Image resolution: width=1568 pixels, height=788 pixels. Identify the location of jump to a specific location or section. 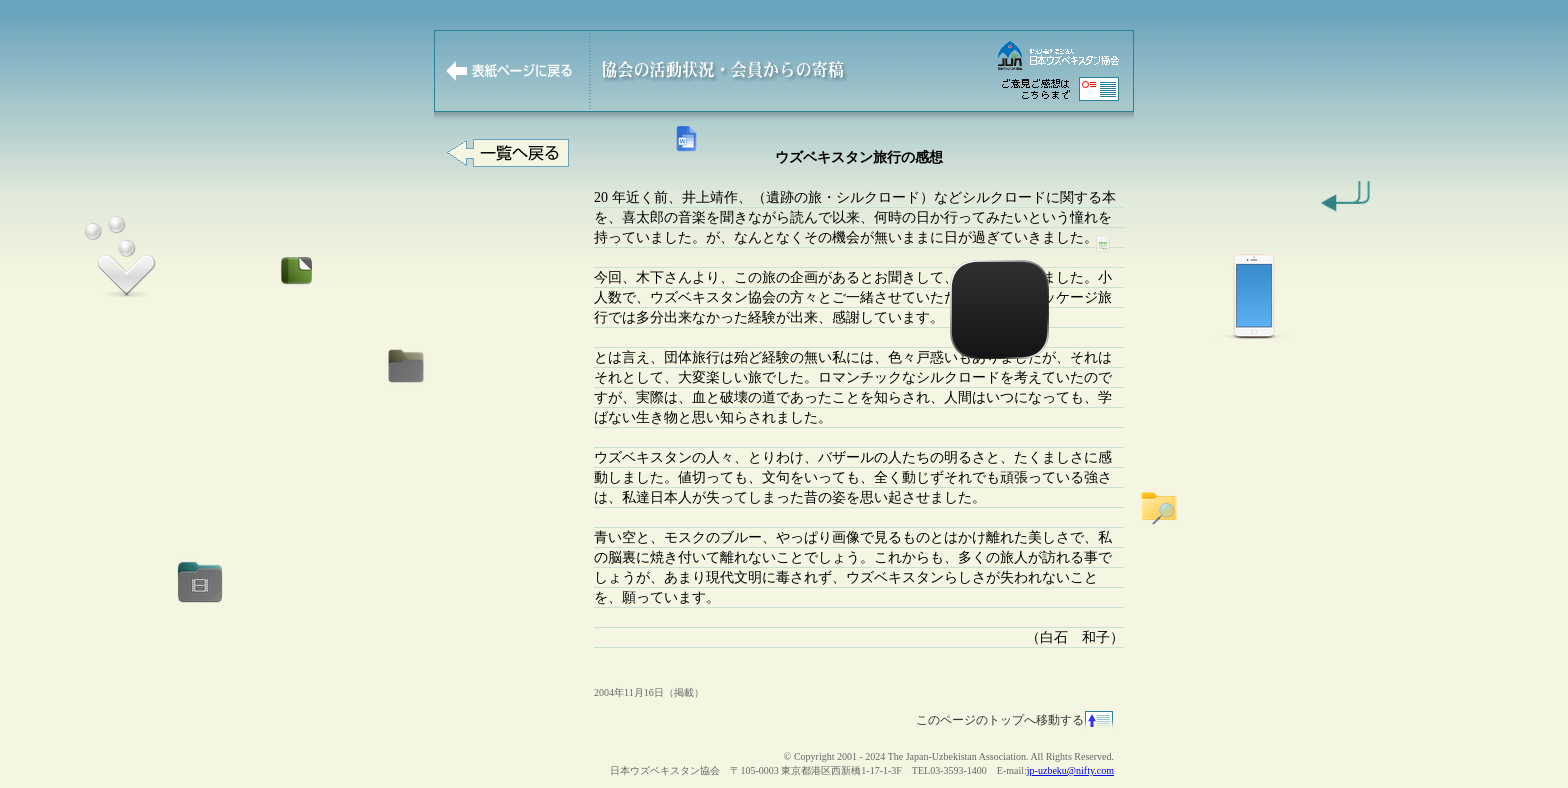
(120, 255).